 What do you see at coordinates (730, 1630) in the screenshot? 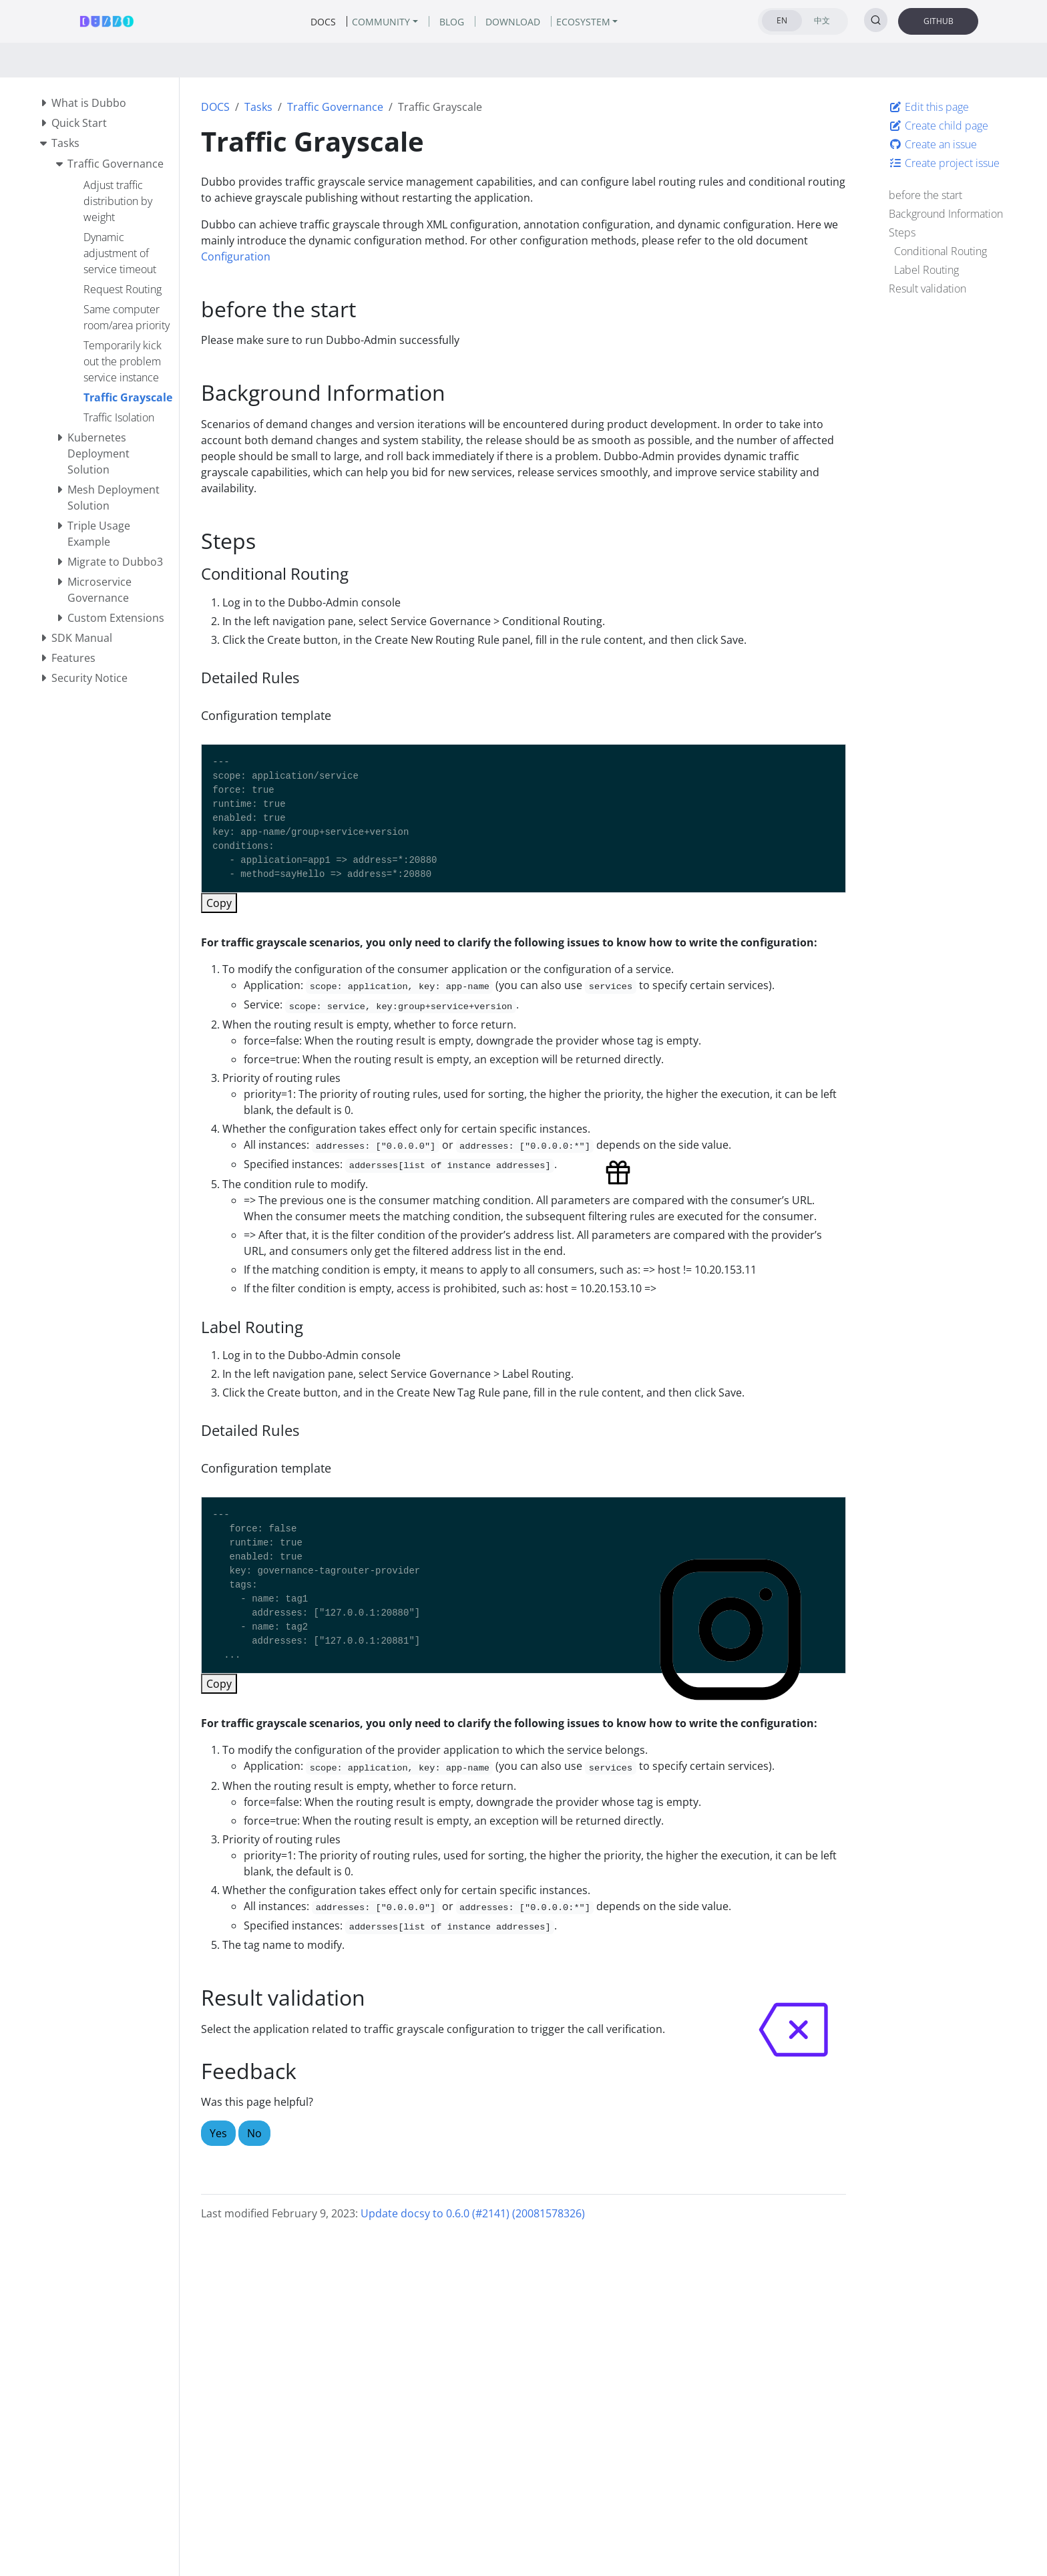
I see `open instagram app` at bounding box center [730, 1630].